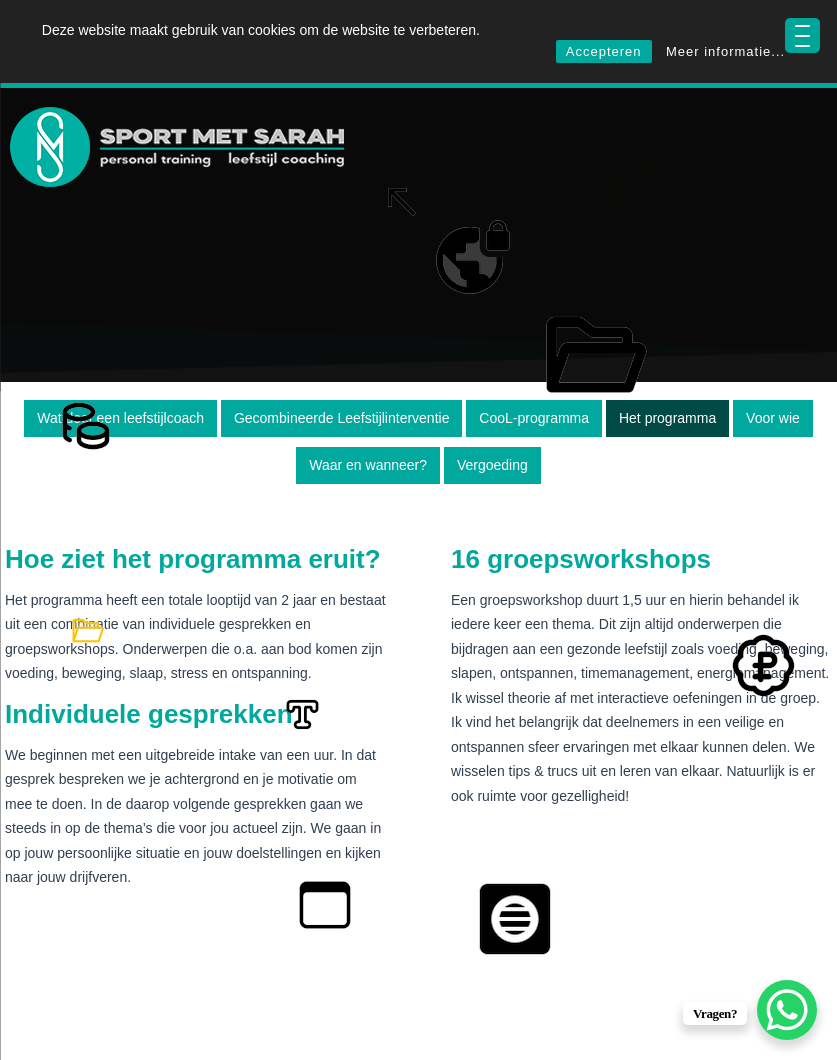 The image size is (837, 1060). What do you see at coordinates (473, 257) in the screenshot?
I see `indicates active VPN connection` at bounding box center [473, 257].